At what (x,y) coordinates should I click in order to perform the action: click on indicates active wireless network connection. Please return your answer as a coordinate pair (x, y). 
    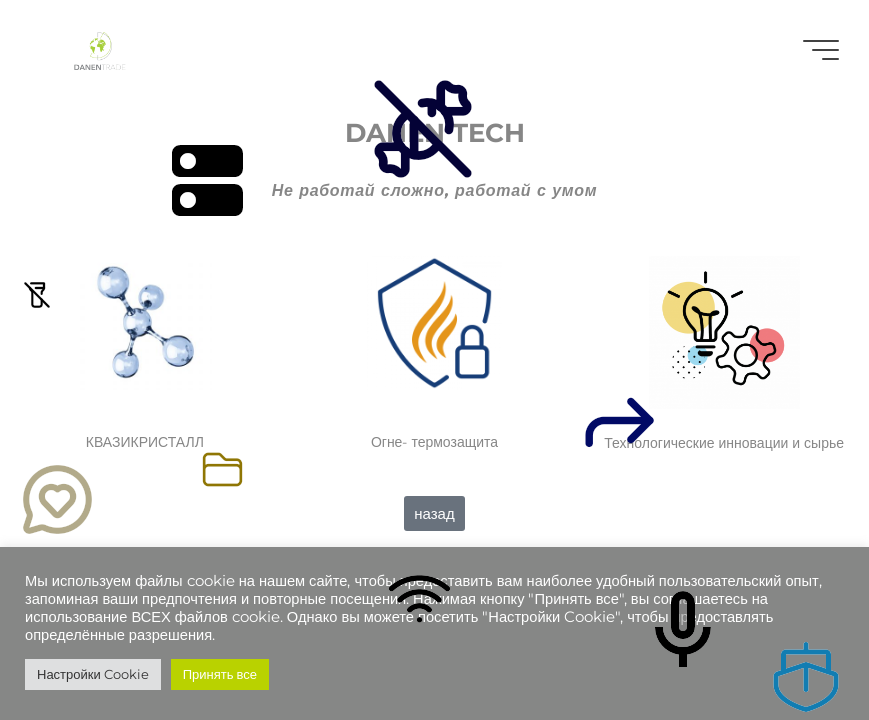
    Looking at the image, I should click on (419, 597).